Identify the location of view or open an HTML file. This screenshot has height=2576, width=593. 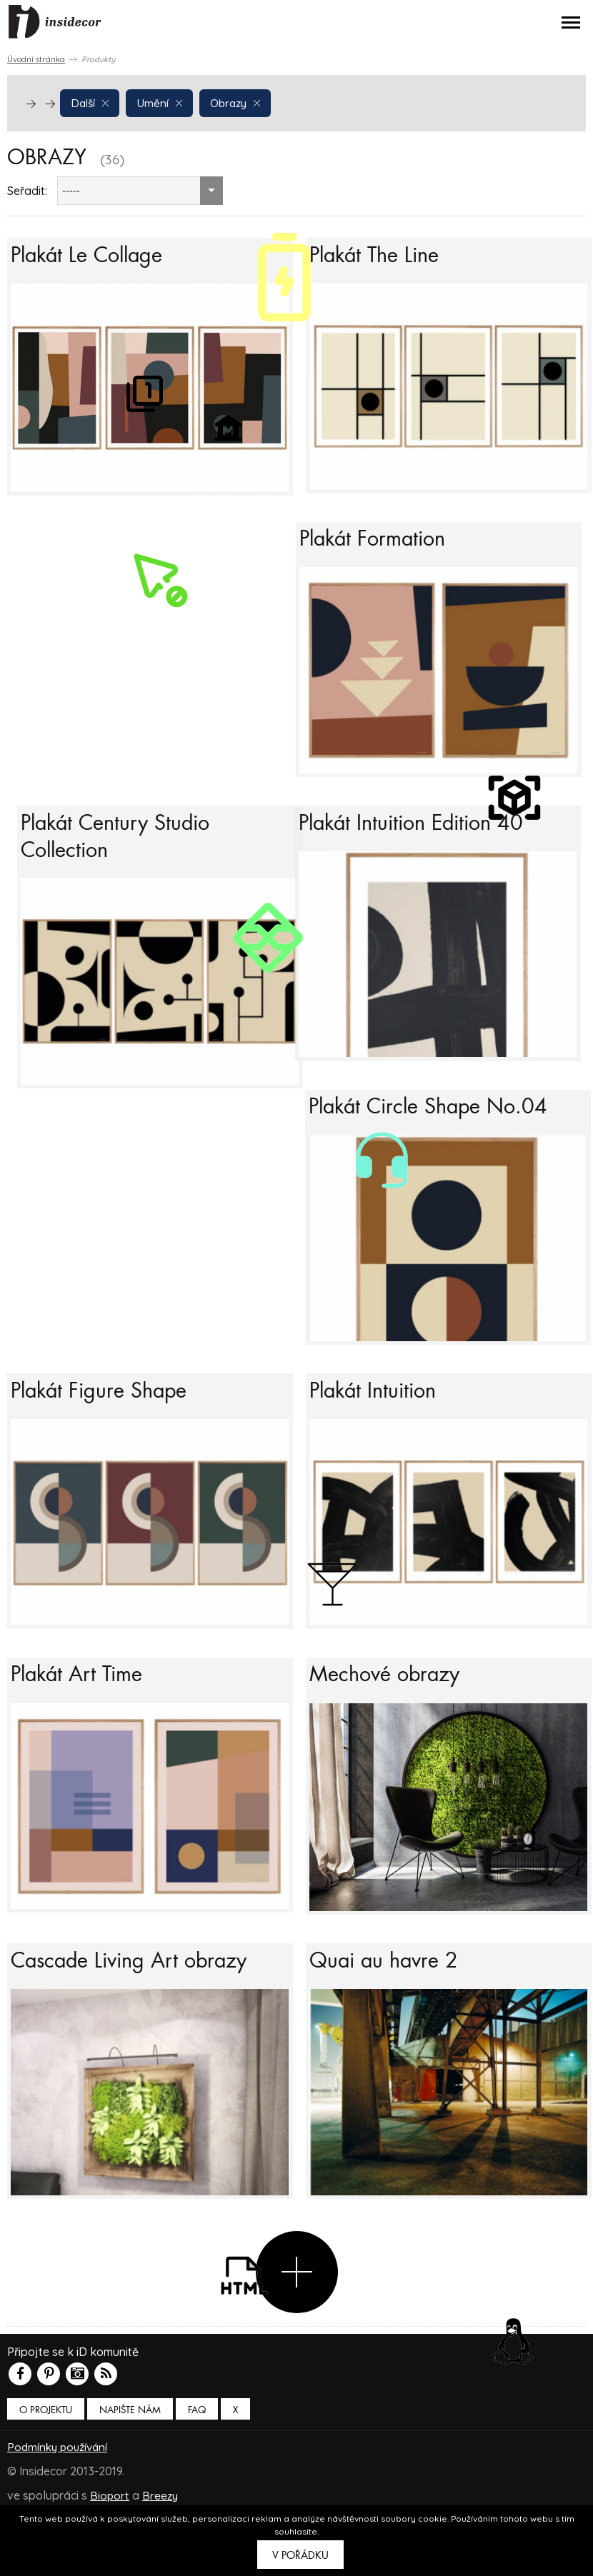
(243, 2277).